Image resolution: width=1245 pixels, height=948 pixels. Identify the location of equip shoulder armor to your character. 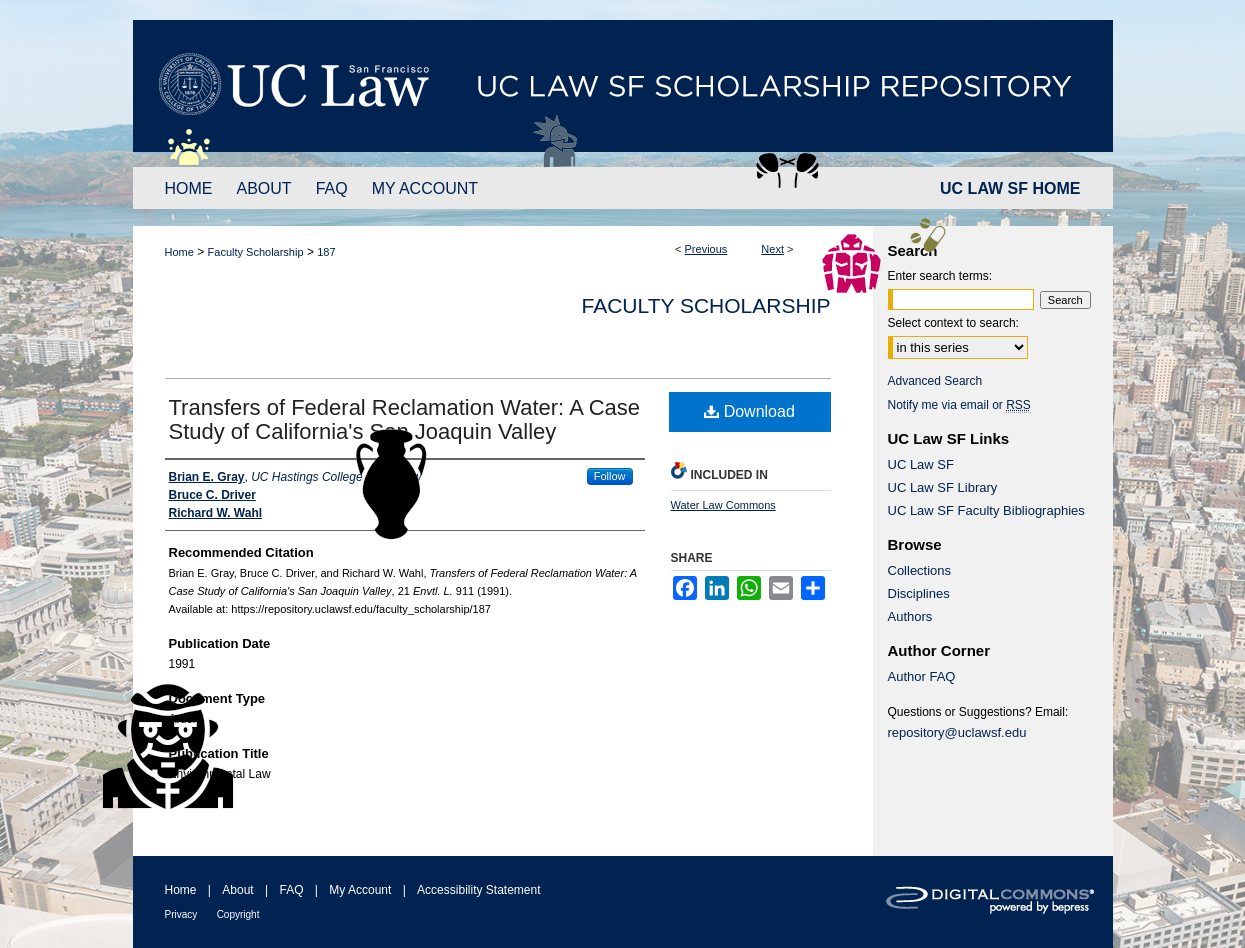
(787, 170).